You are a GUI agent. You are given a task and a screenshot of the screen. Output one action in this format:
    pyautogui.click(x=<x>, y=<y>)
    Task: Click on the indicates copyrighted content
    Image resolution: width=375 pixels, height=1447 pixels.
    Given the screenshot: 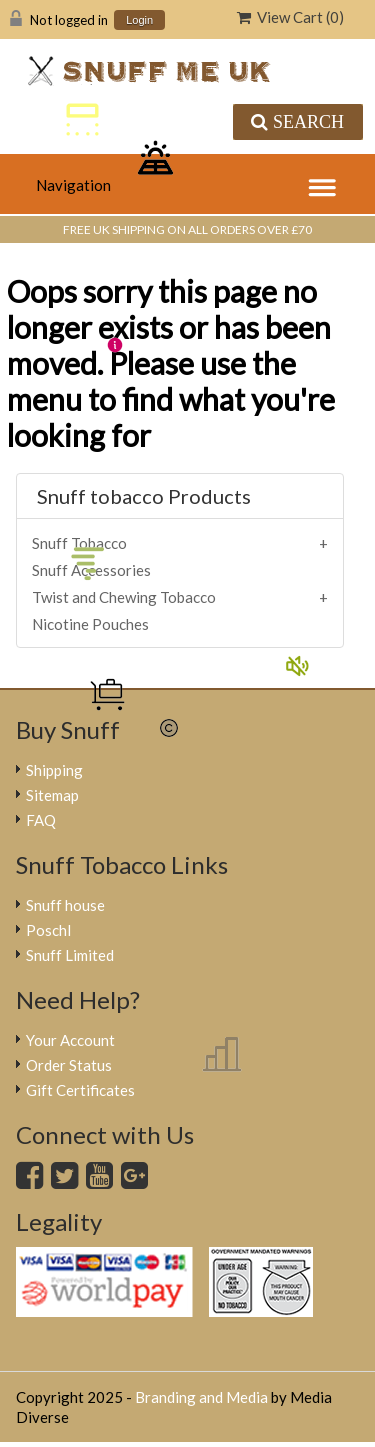 What is the action you would take?
    pyautogui.click(x=169, y=728)
    